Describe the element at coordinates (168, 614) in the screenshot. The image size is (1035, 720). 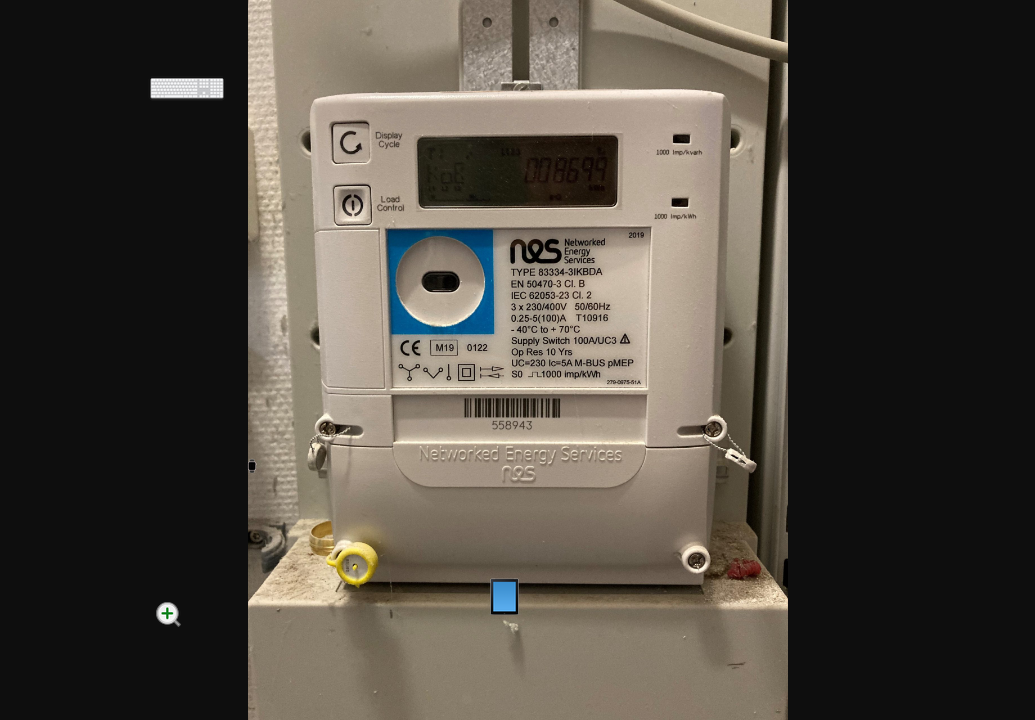
I see `zoom in on file or document content` at that location.